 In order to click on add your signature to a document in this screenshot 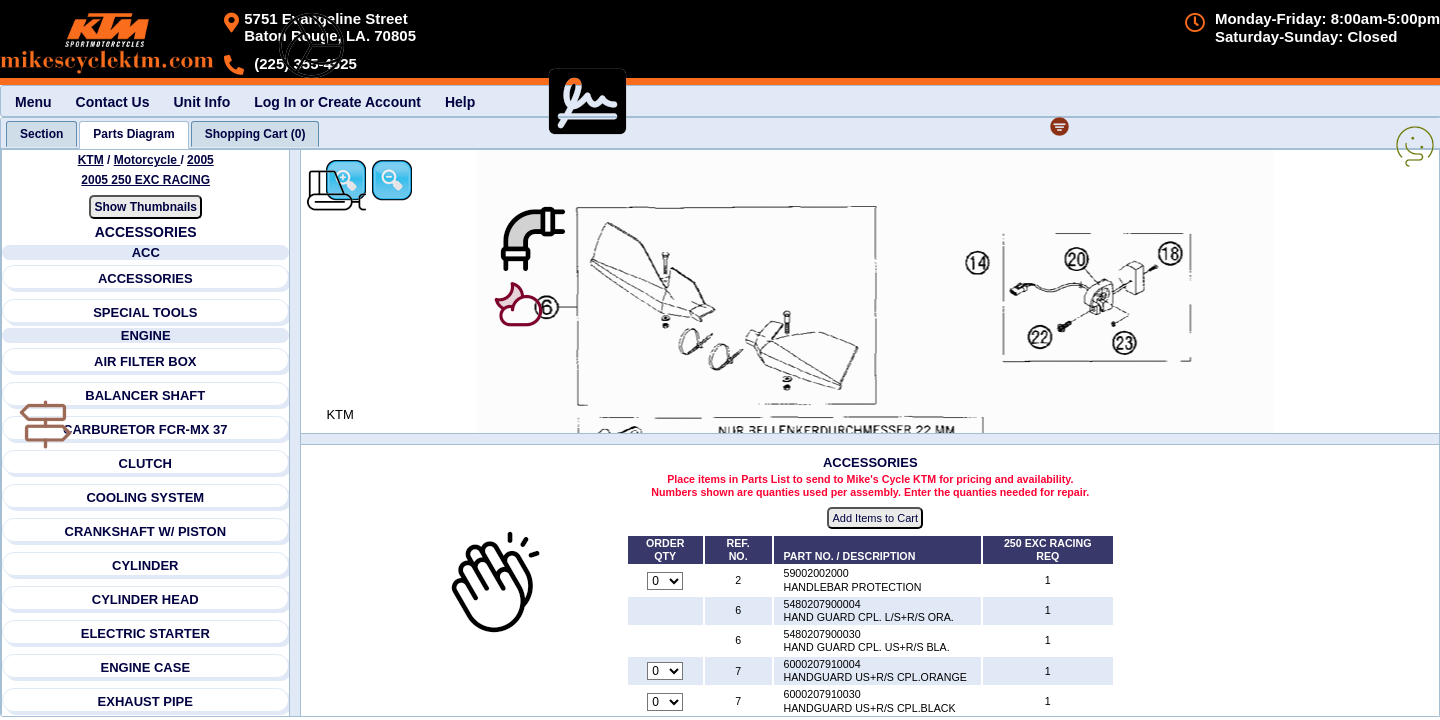, I will do `click(587, 101)`.